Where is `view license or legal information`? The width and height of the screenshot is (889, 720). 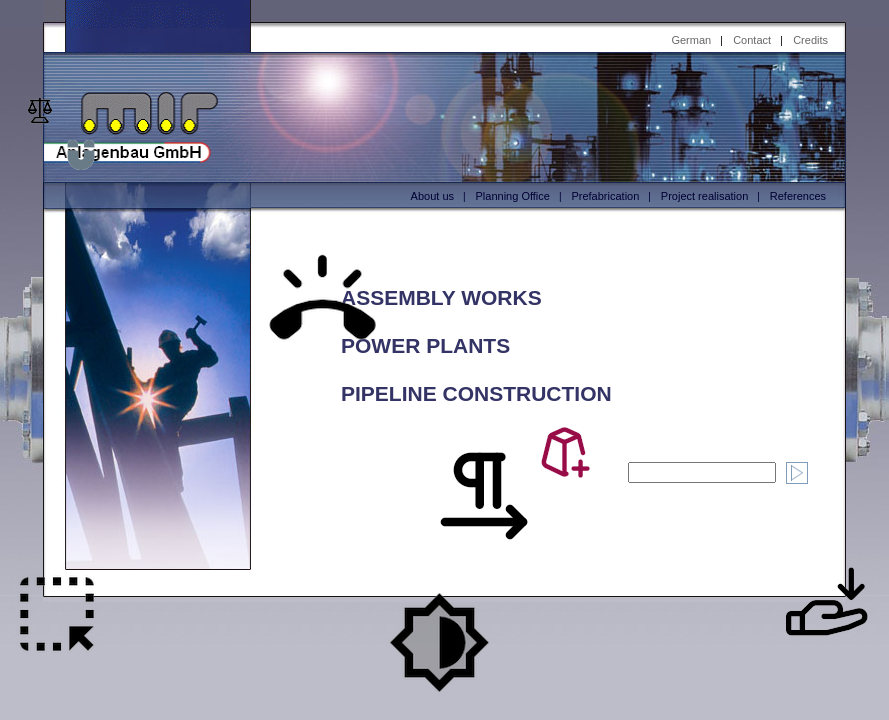
view license or legal information is located at coordinates (39, 111).